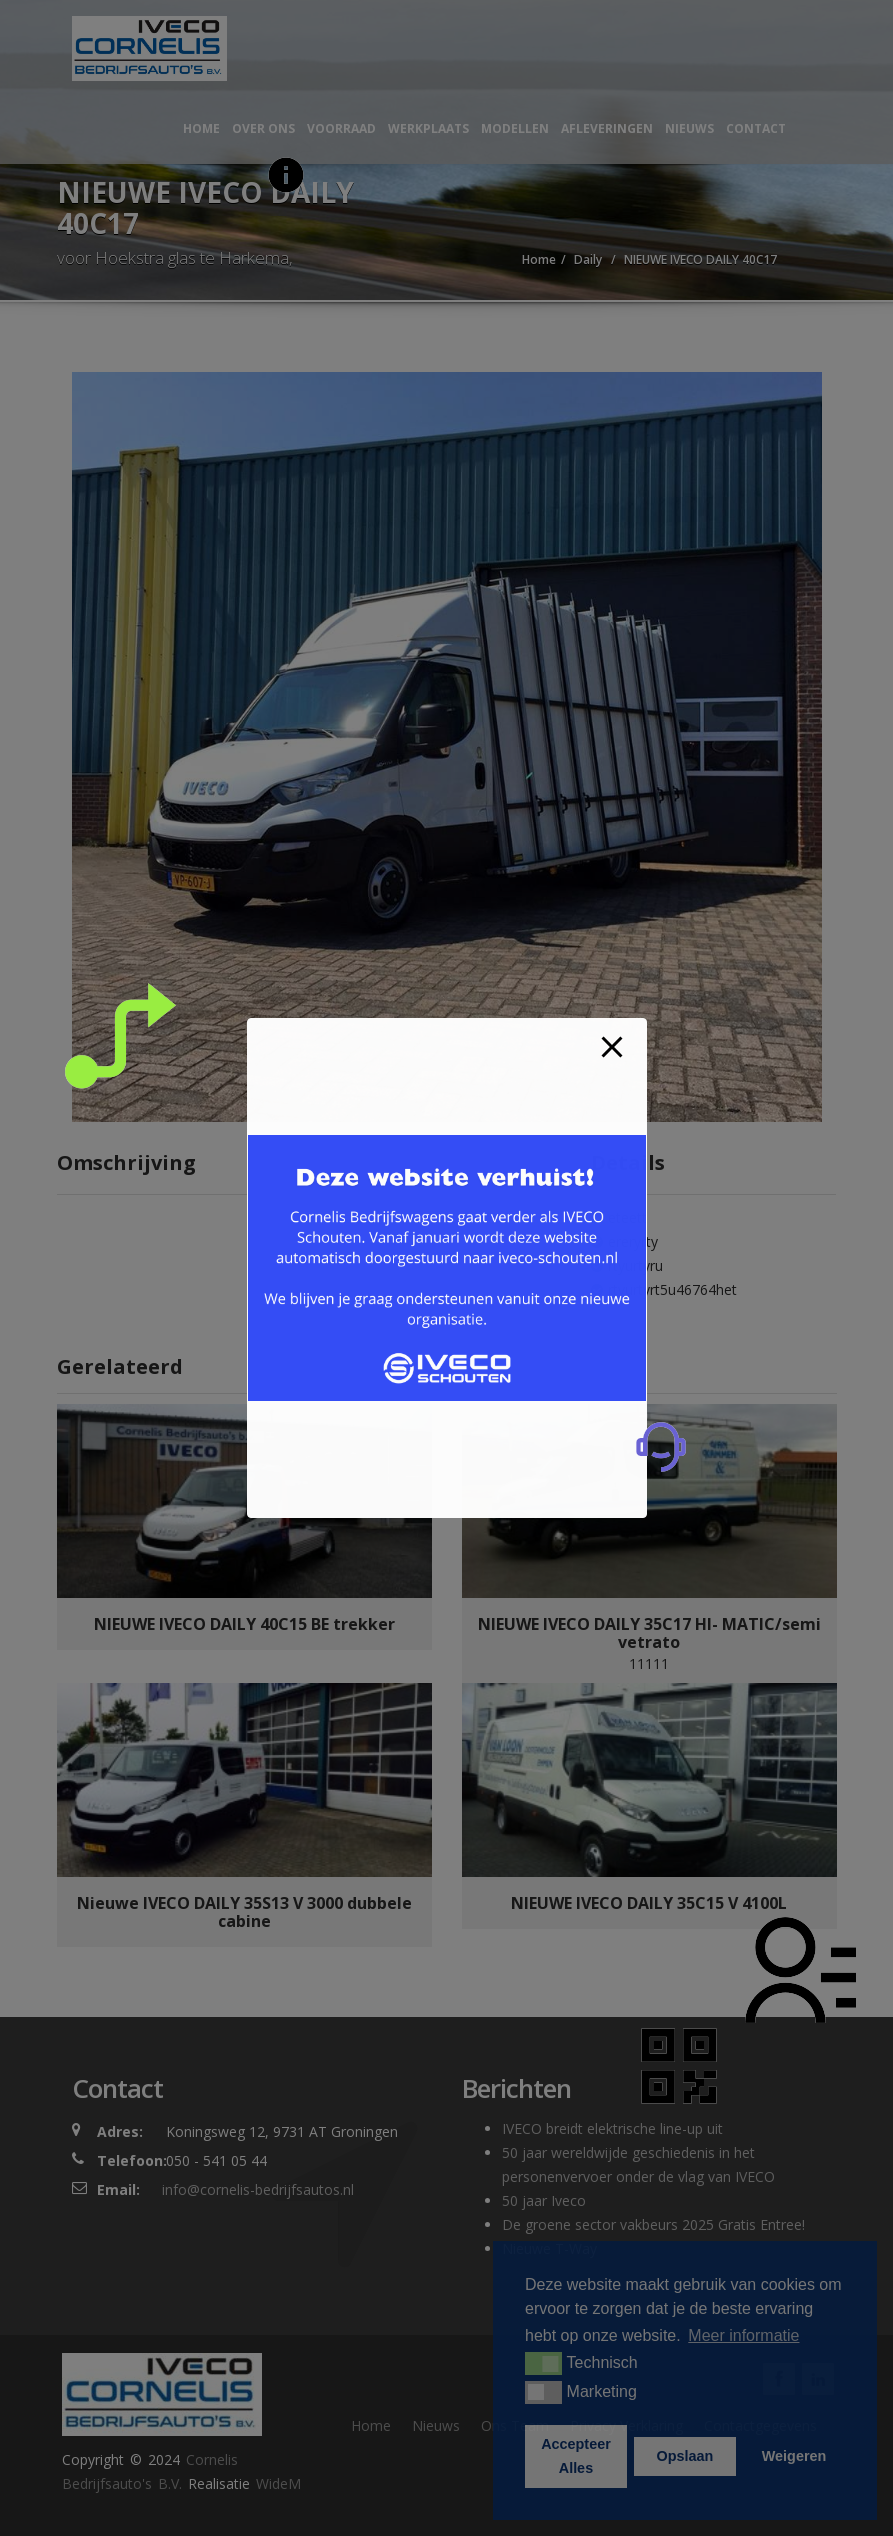 The image size is (893, 2536). I want to click on contact customer support, so click(661, 1447).